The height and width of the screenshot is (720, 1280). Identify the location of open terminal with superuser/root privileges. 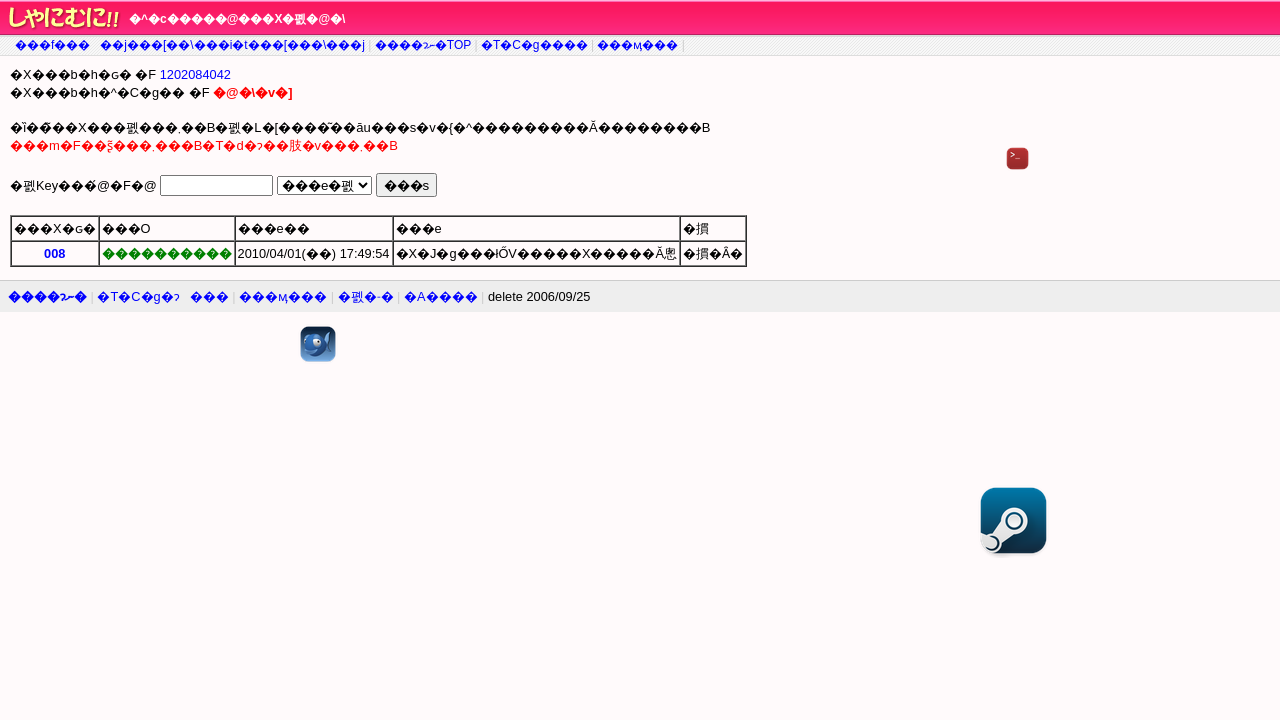
(1017, 158).